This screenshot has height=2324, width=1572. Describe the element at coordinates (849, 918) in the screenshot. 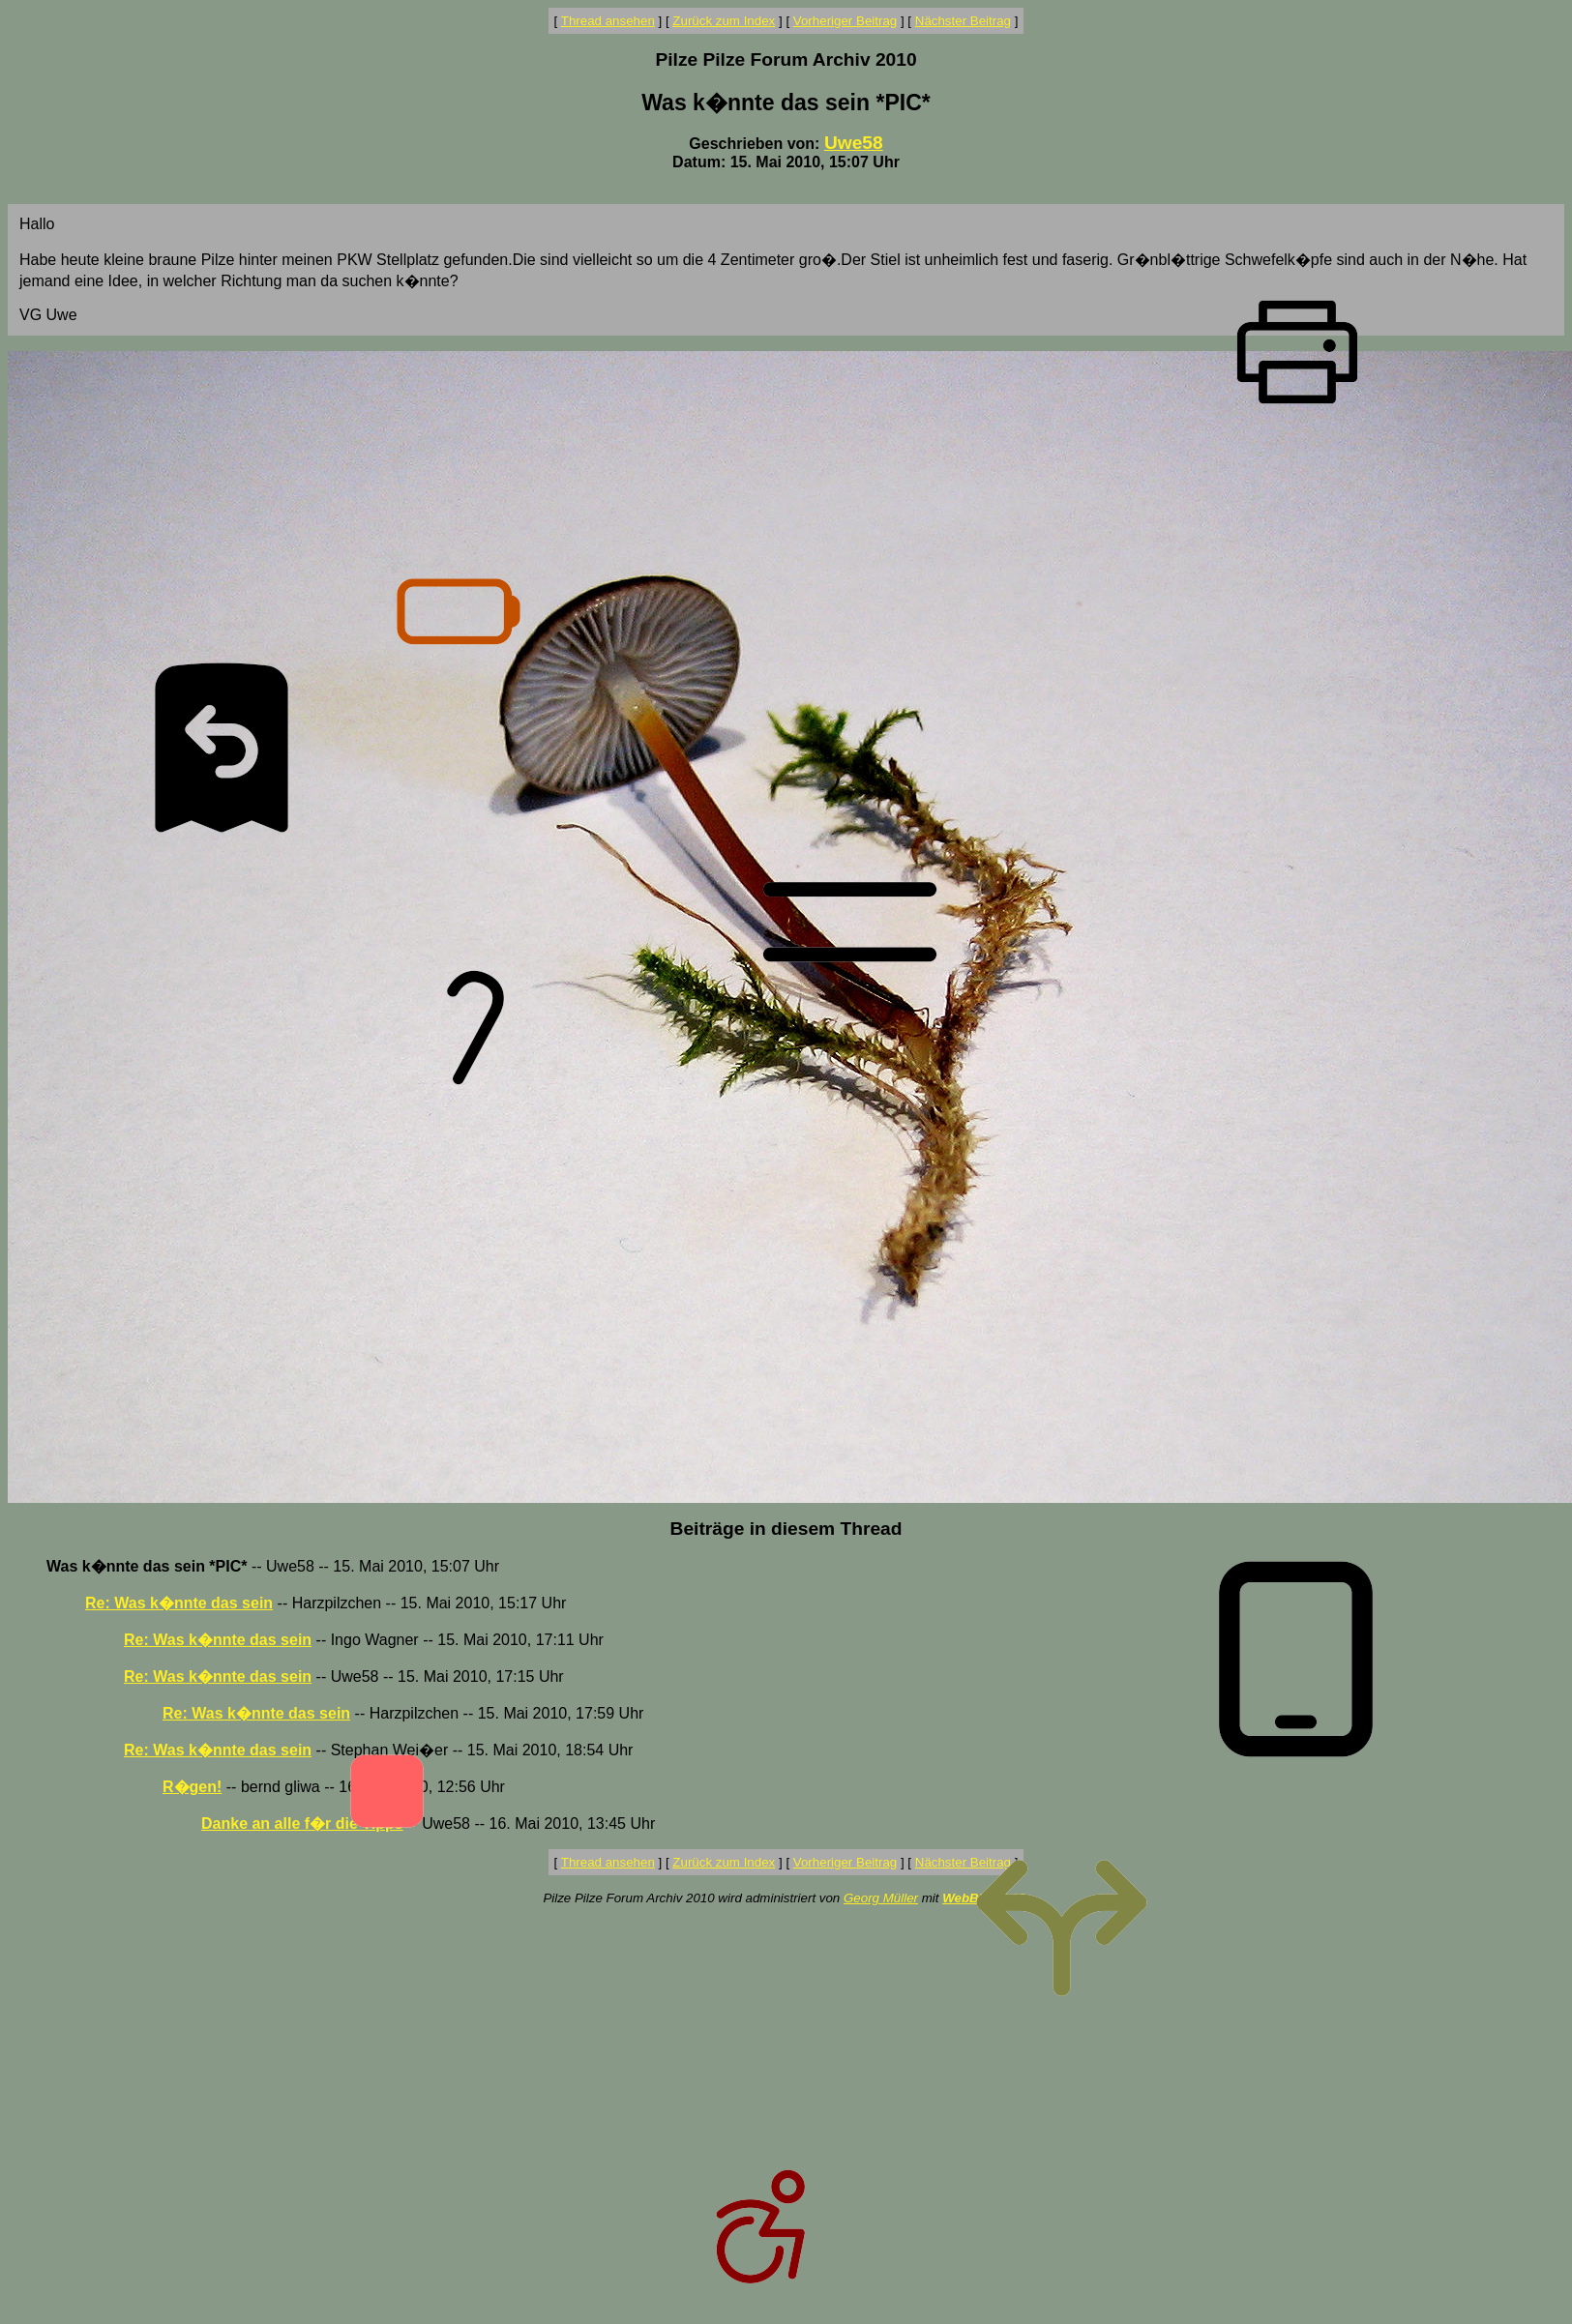

I see `open navigation menu` at that location.